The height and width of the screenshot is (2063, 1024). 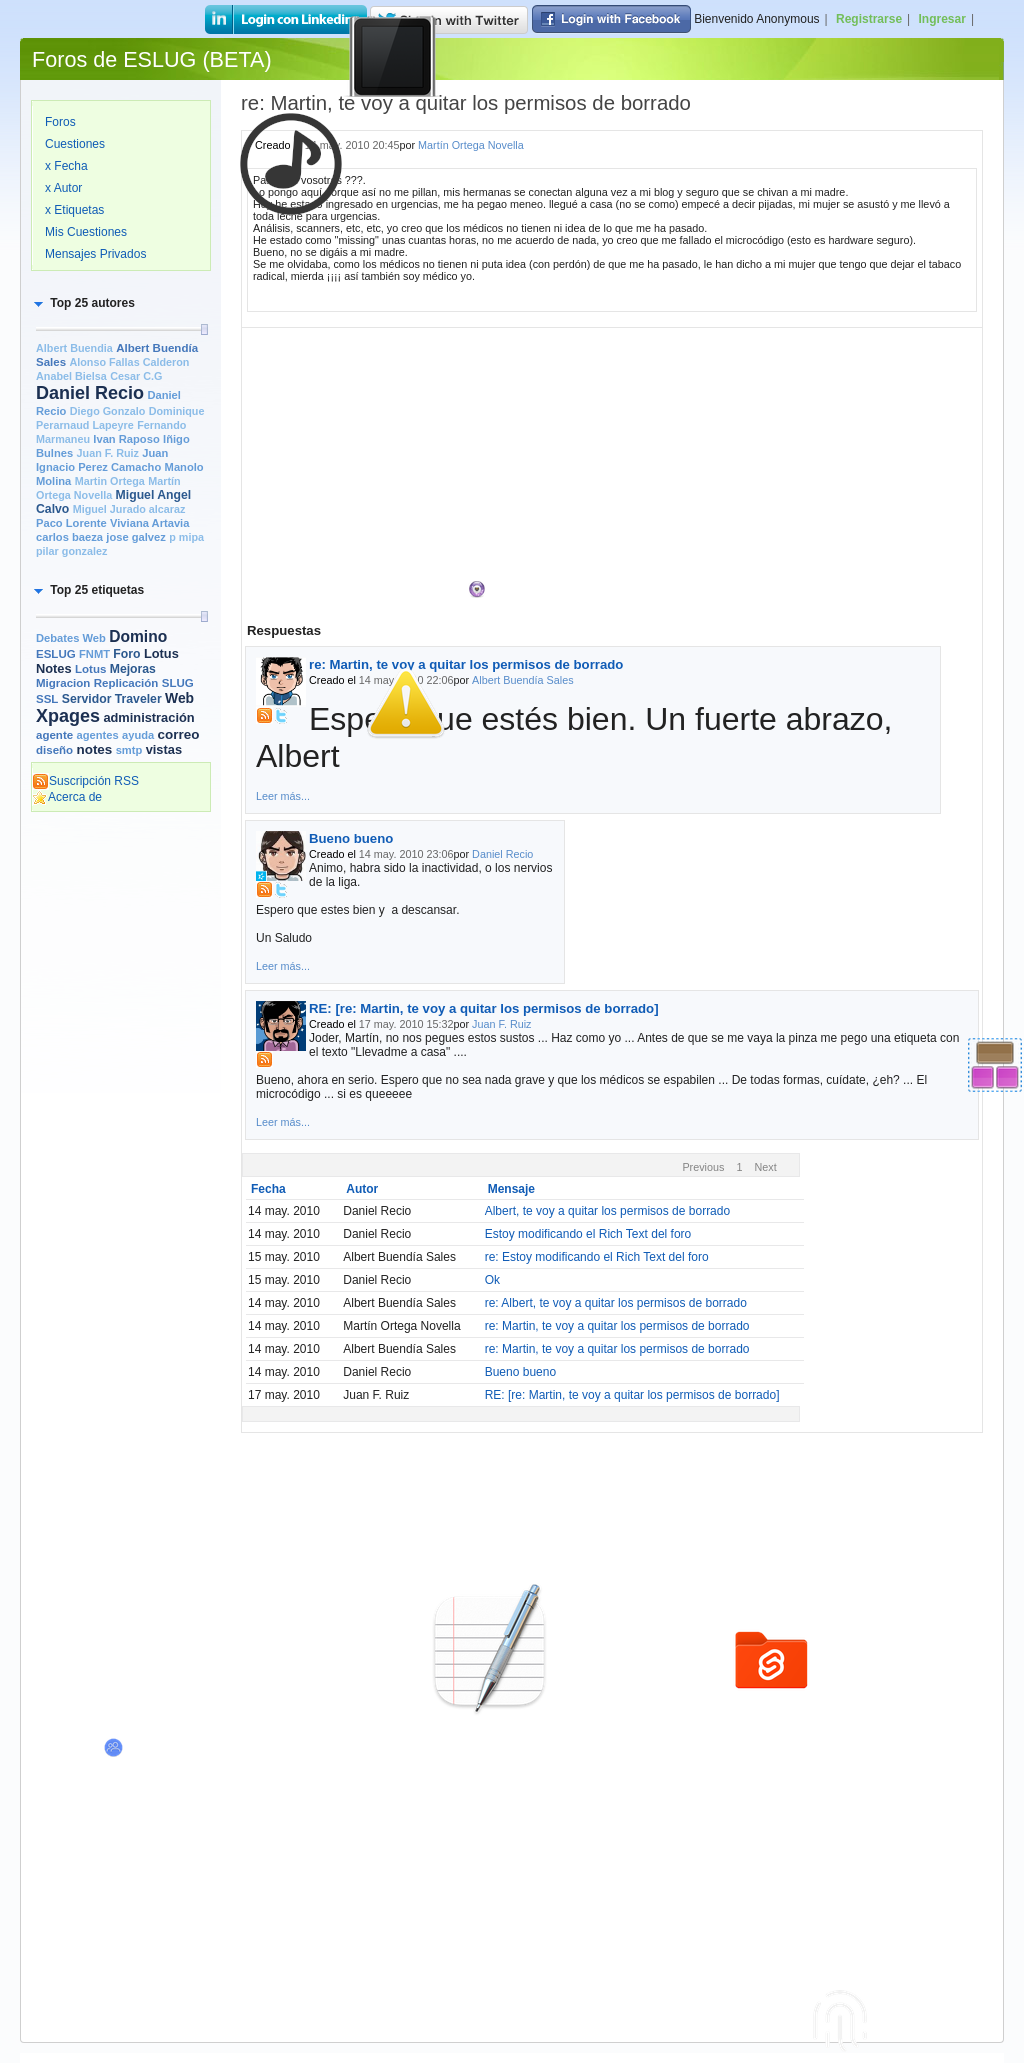 What do you see at coordinates (406, 703) in the screenshot?
I see `indicates a warning or caution alert requiring attention` at bounding box center [406, 703].